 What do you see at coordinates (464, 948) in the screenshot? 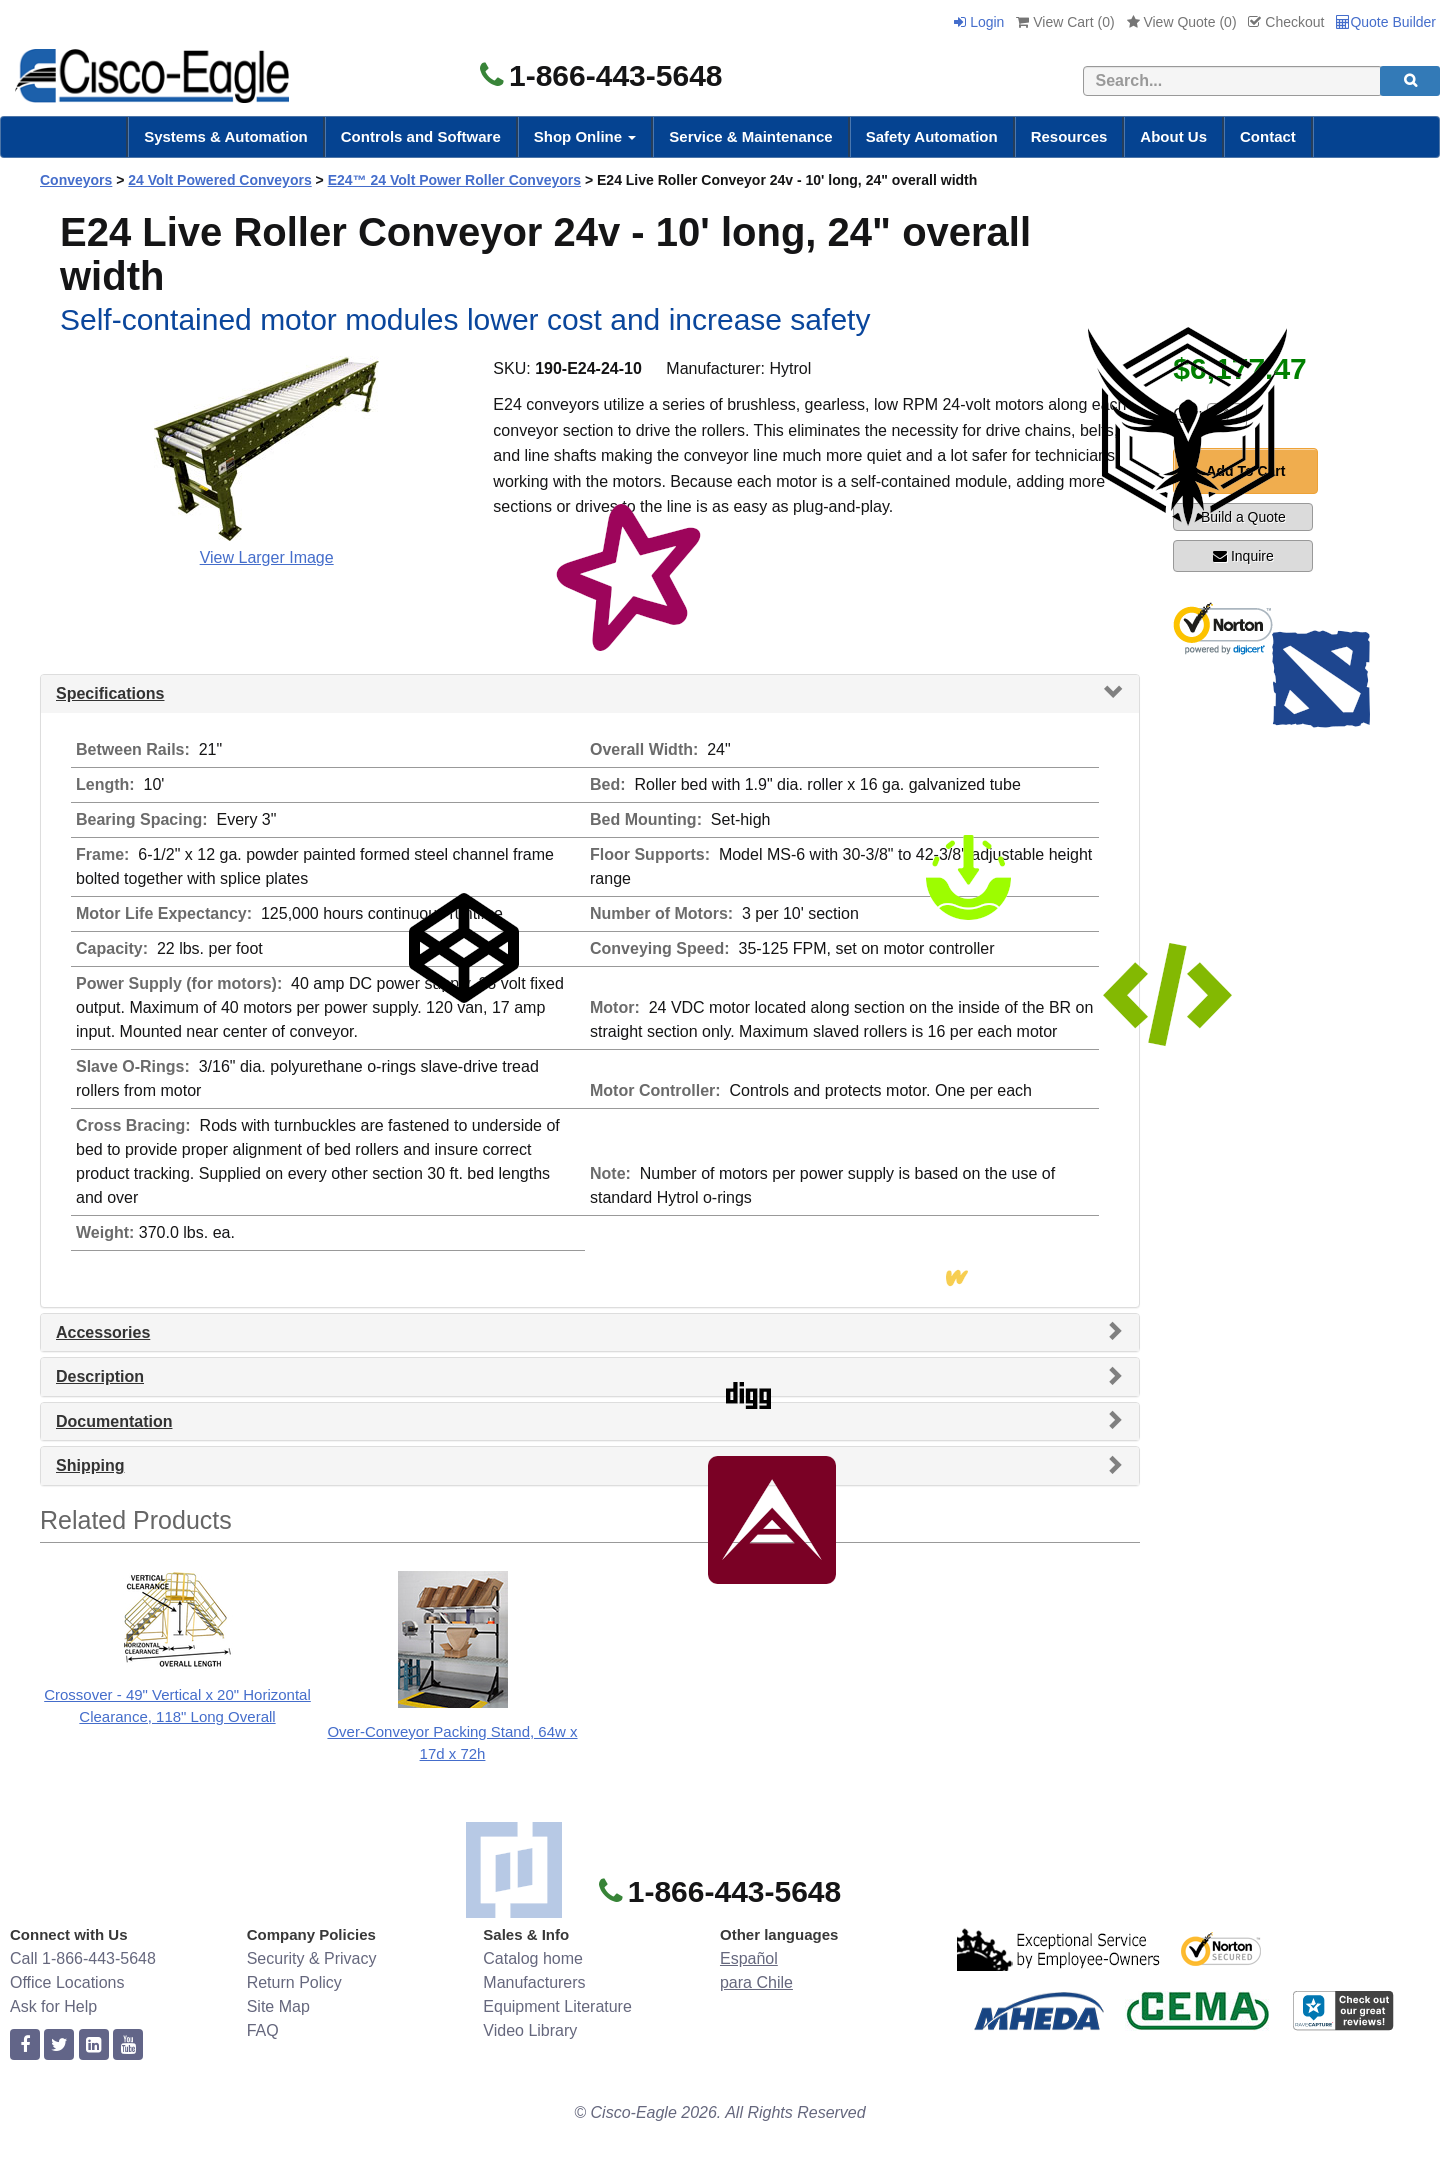
I see `open CodePen profile or project` at bounding box center [464, 948].